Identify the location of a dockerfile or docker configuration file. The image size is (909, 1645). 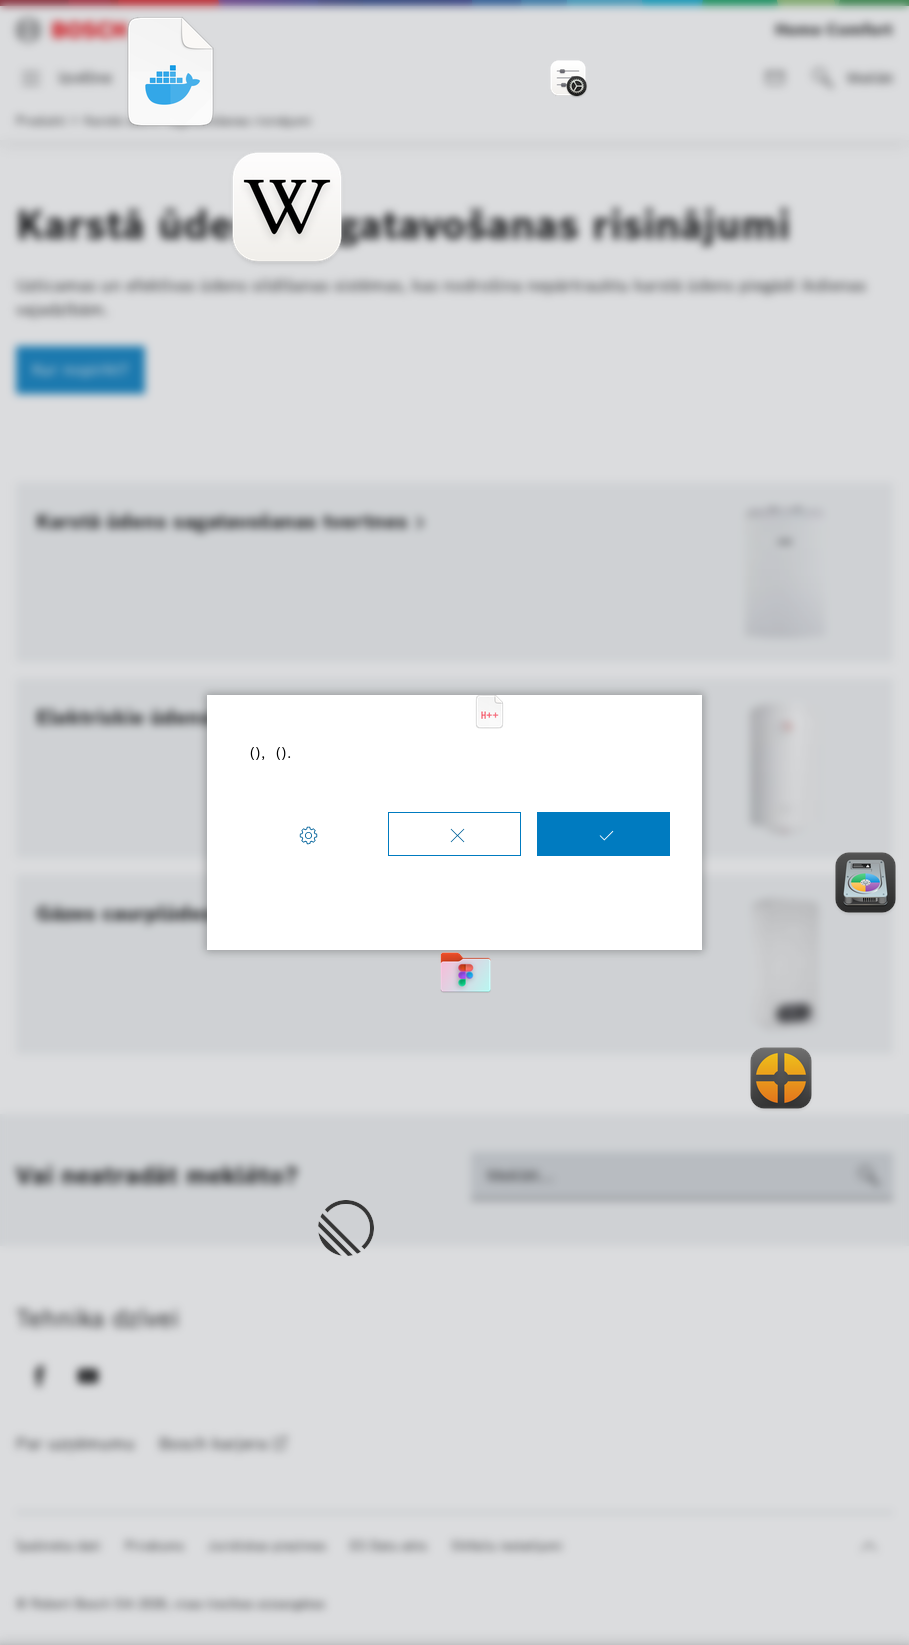
(170, 71).